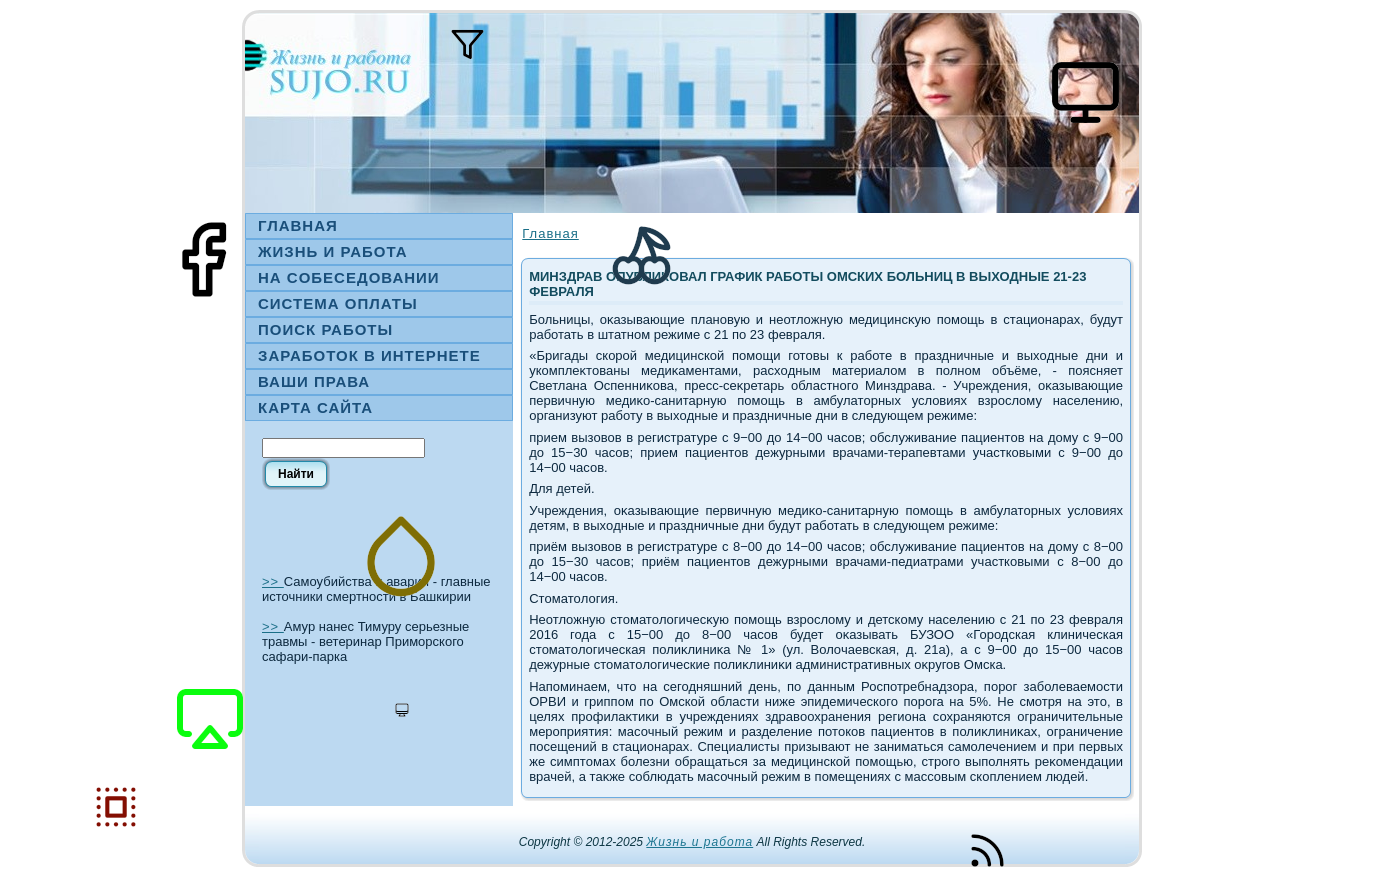 The image size is (1384, 877). Describe the element at coordinates (402, 710) in the screenshot. I see `switch to desktop view` at that location.